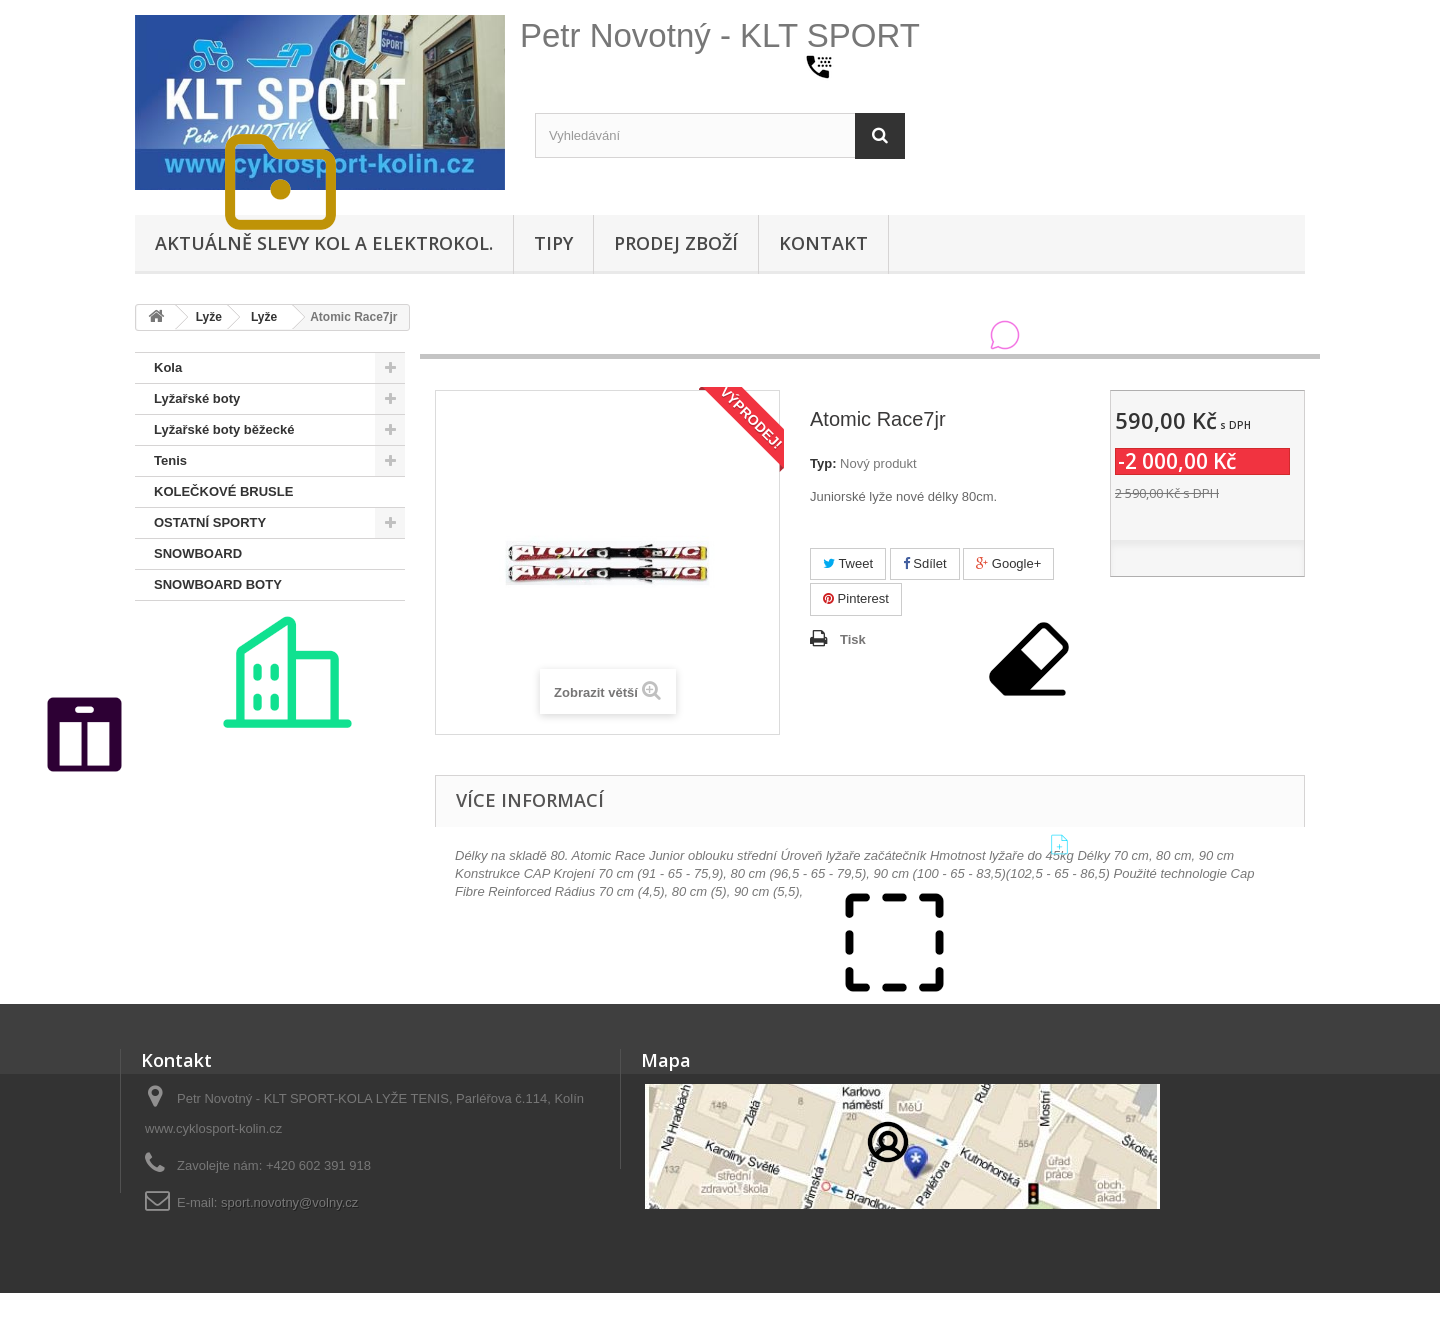 The width and height of the screenshot is (1440, 1334). What do you see at coordinates (84, 734) in the screenshot?
I see `indicates elevator access or location` at bounding box center [84, 734].